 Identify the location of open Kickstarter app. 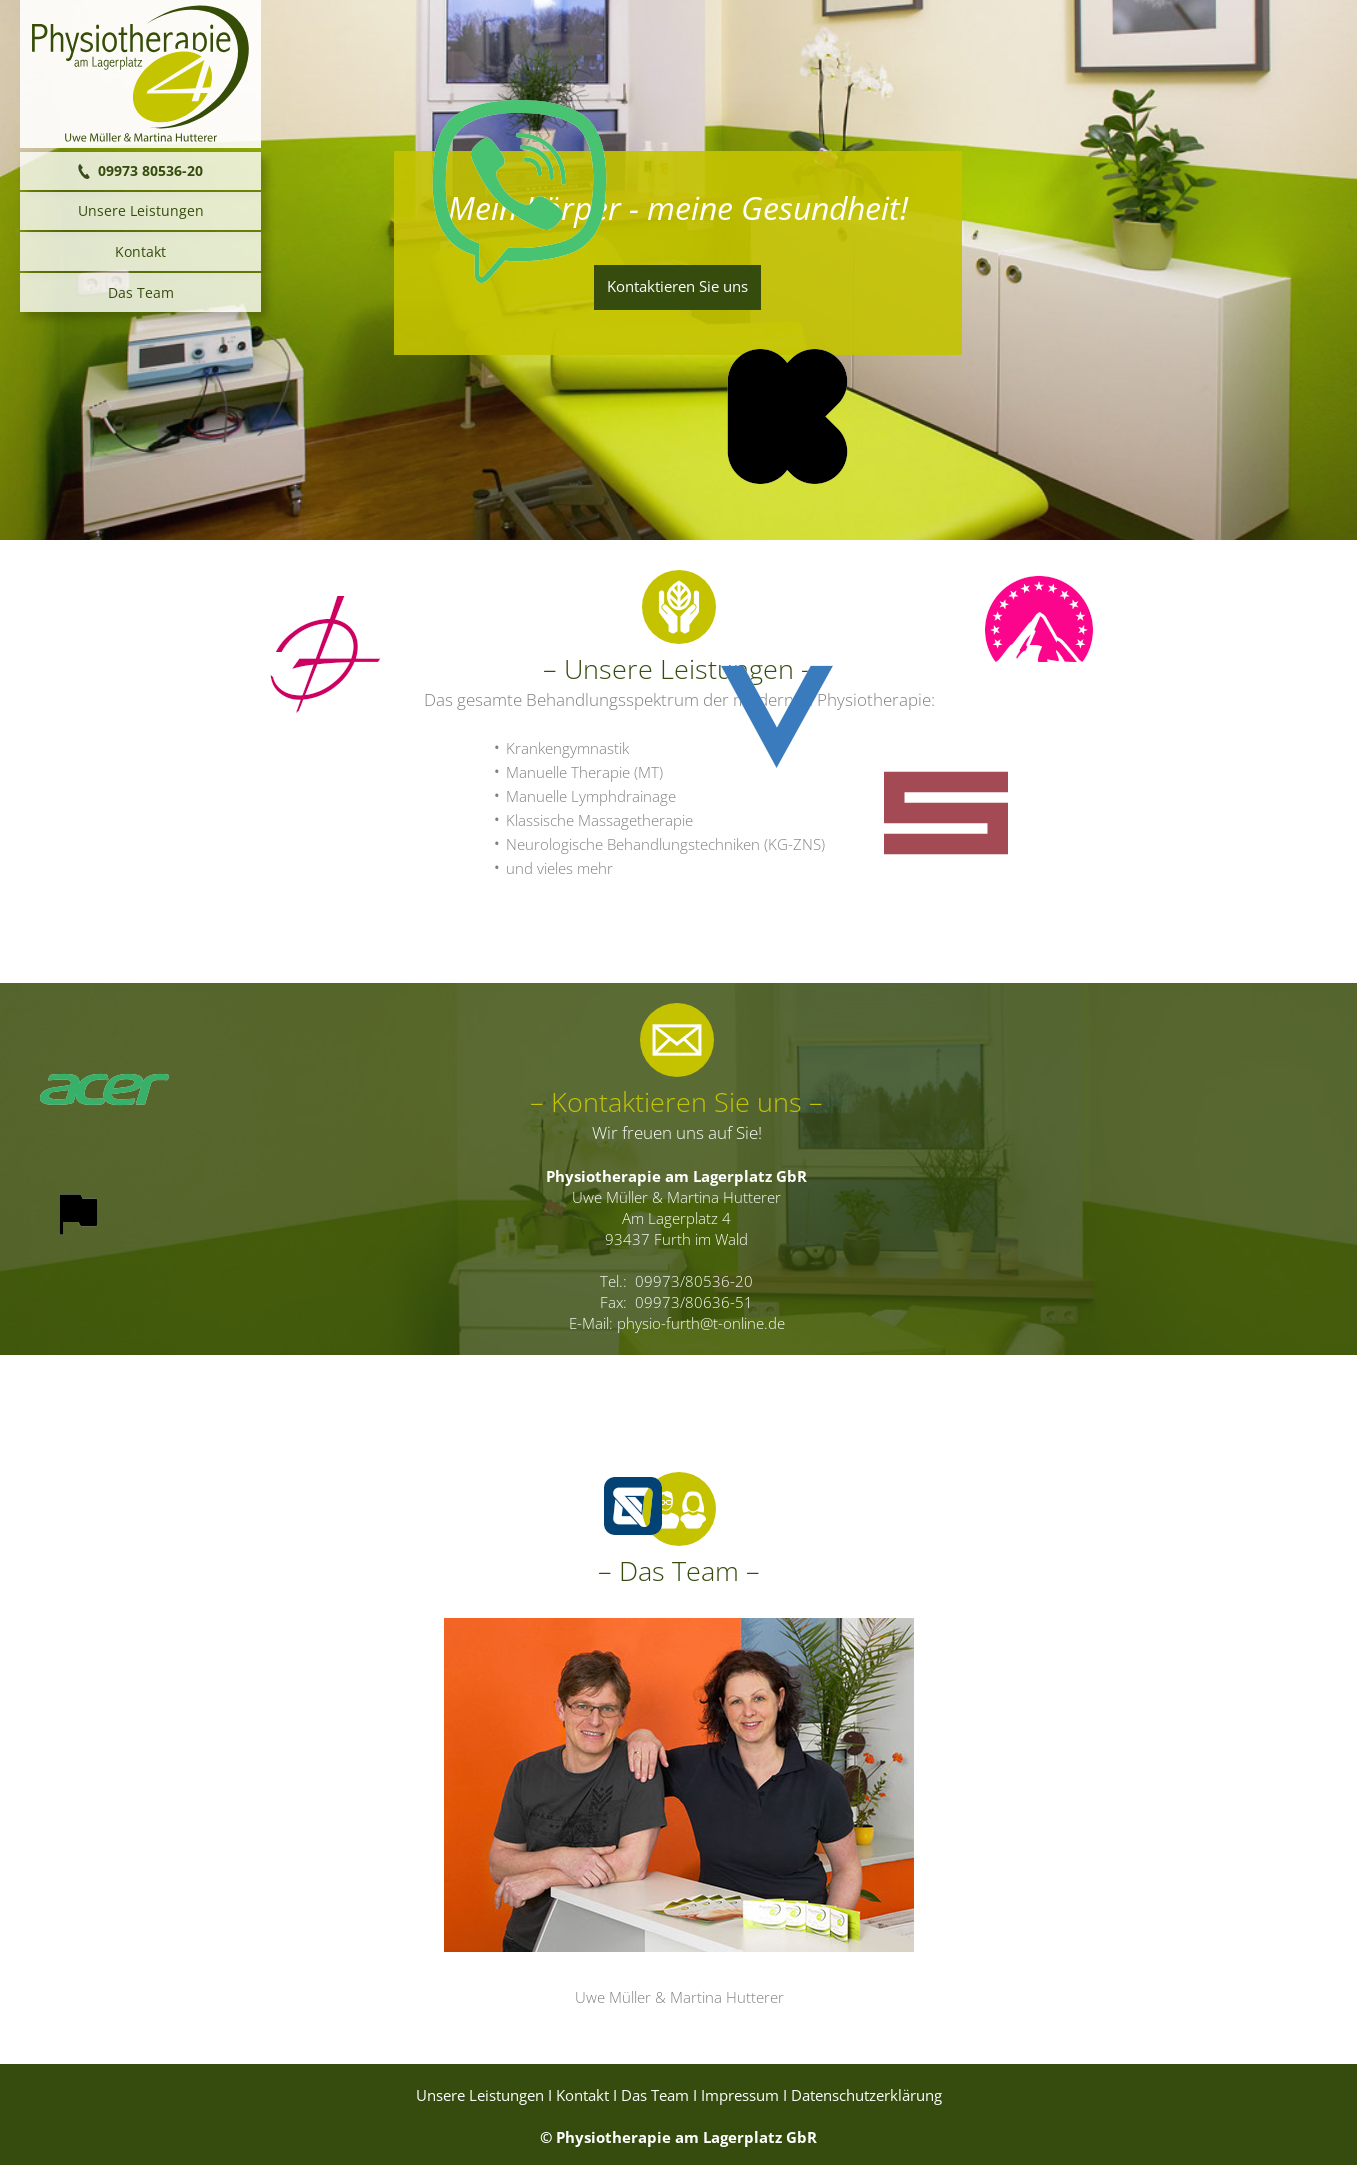
(787, 416).